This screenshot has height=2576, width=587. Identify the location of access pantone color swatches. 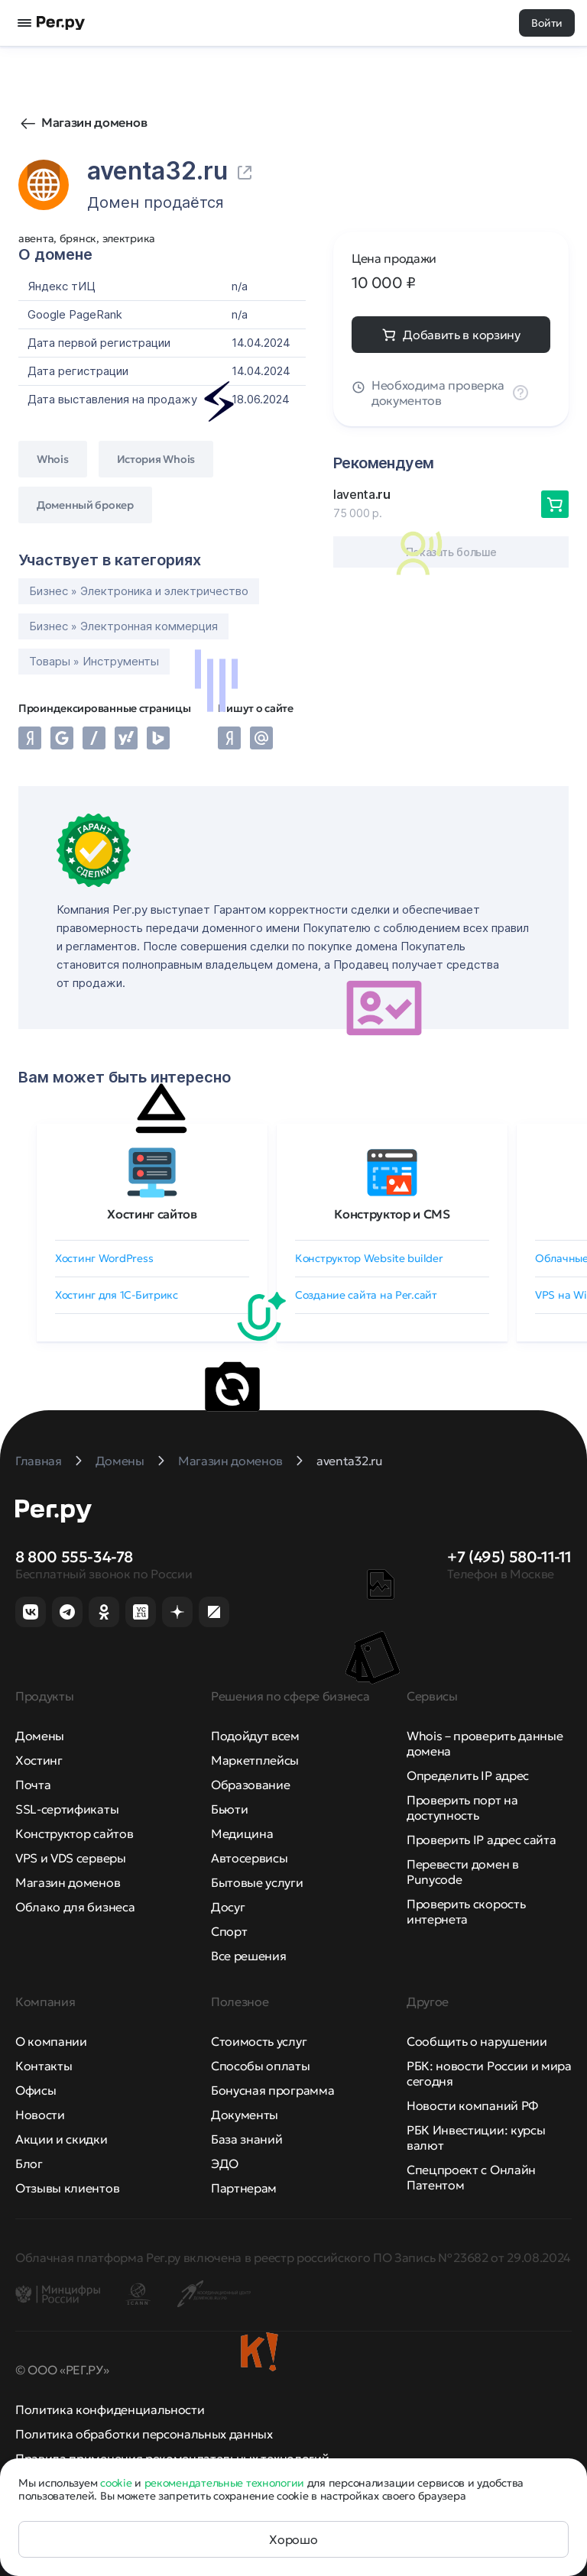
(372, 1658).